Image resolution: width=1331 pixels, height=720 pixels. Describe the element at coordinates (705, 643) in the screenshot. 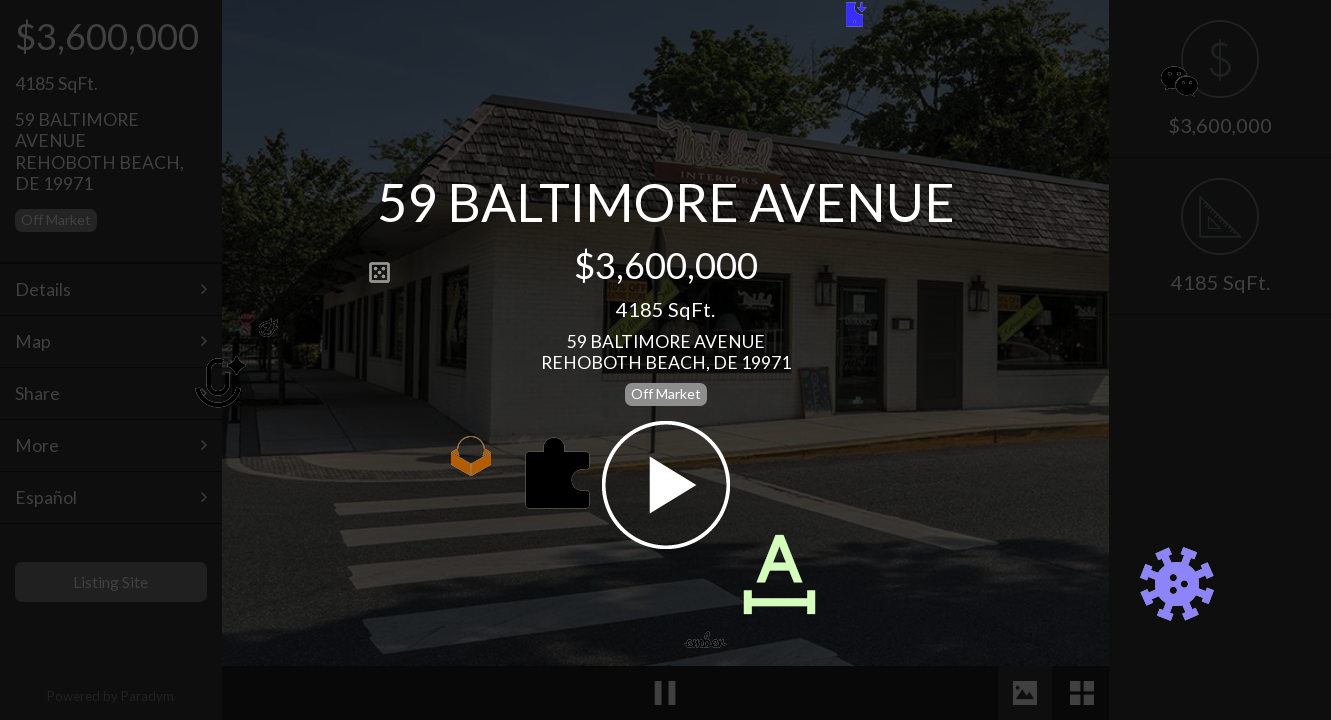

I see `ember.js framework logo` at that location.